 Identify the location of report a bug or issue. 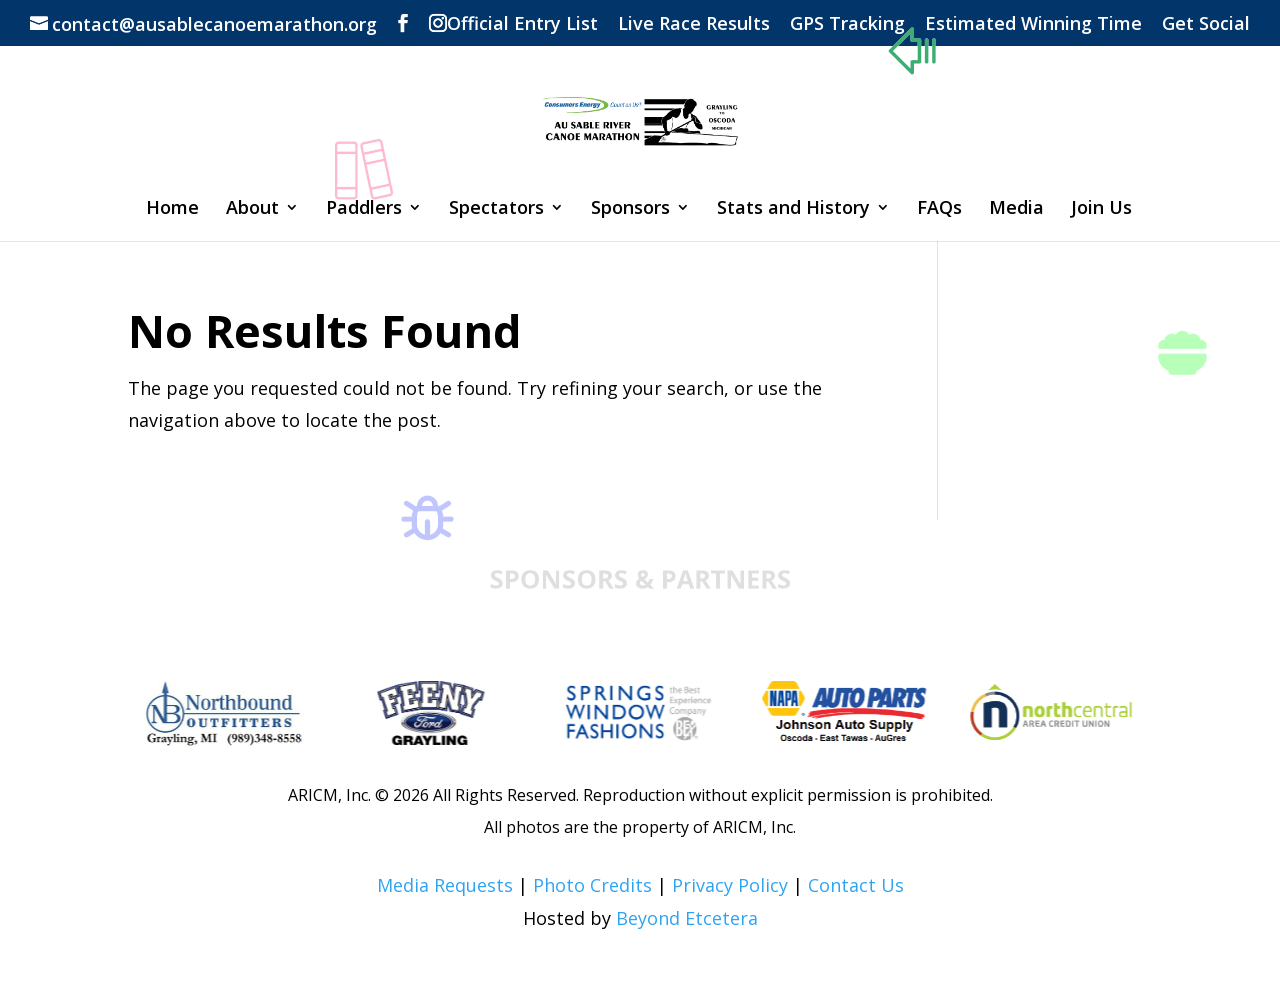
(427, 516).